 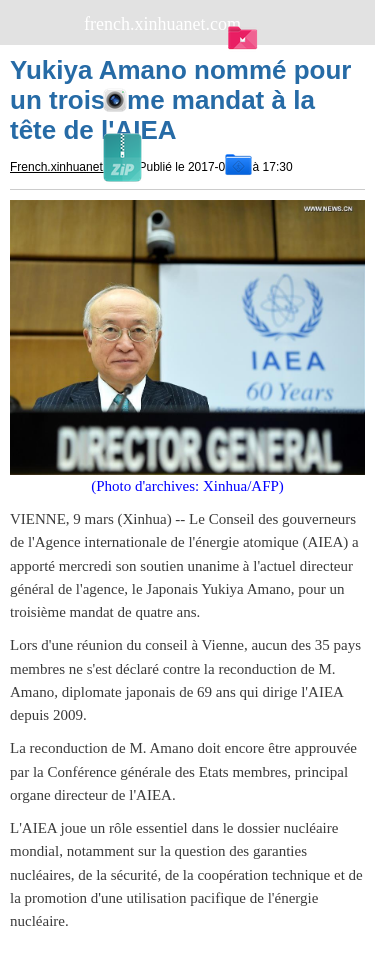 What do you see at coordinates (115, 100) in the screenshot?
I see `access webcam settings` at bounding box center [115, 100].